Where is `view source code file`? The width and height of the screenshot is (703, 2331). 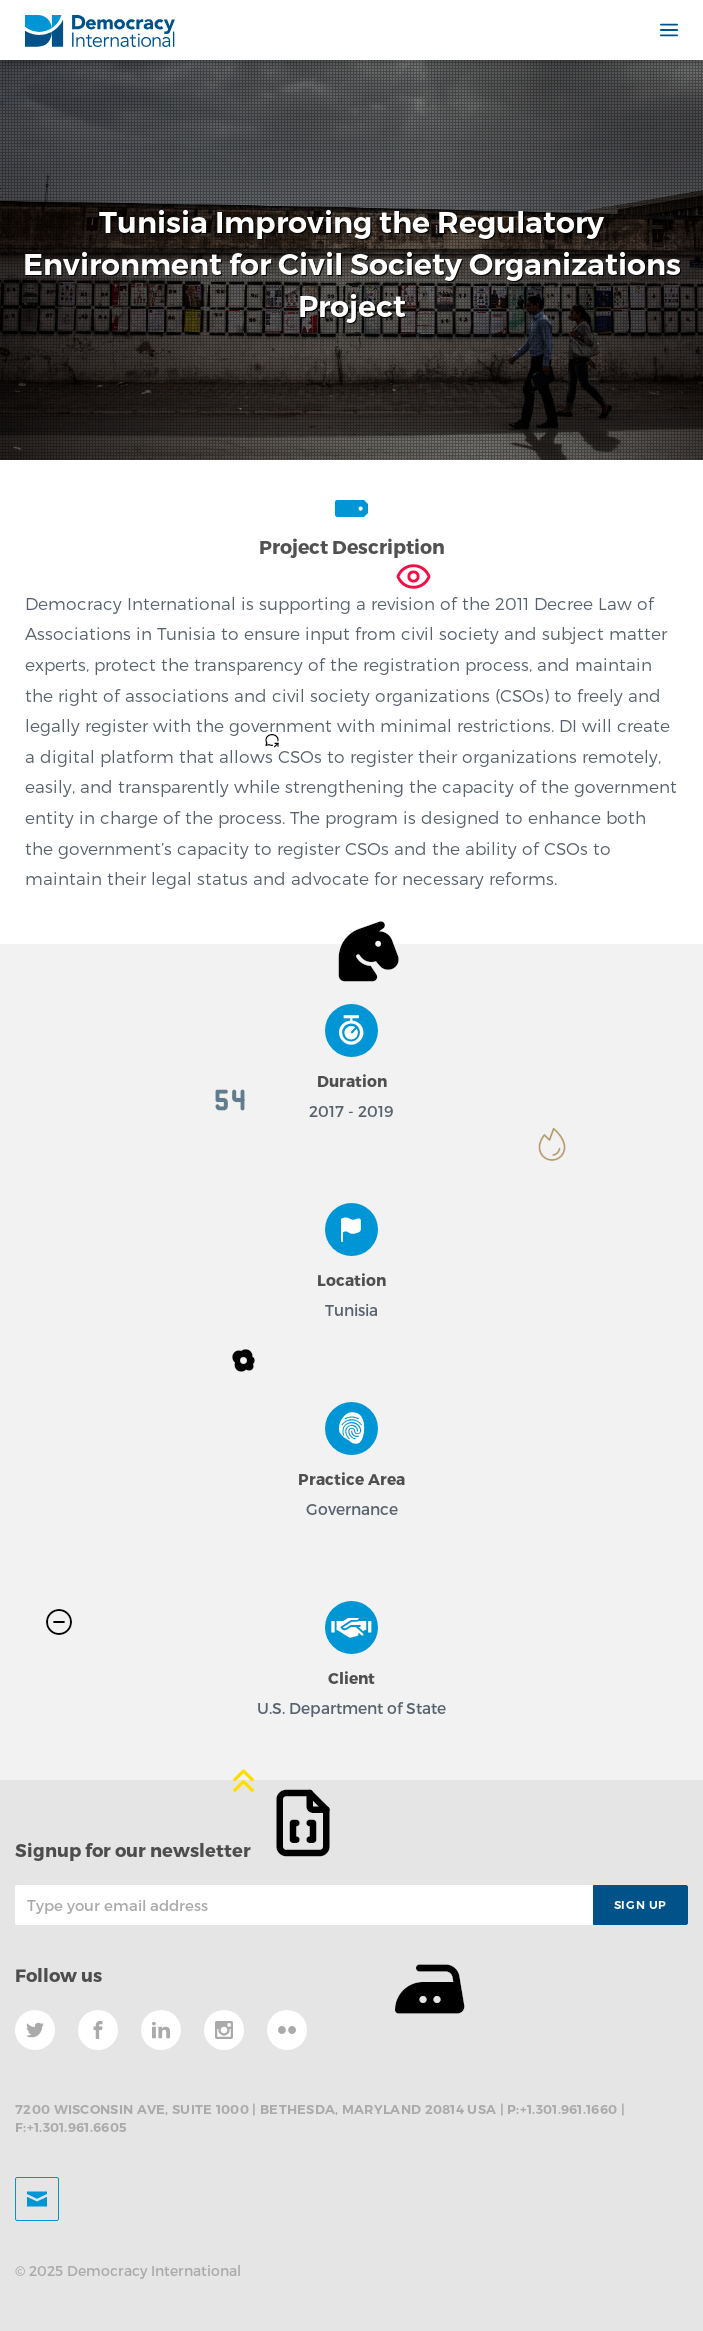 view source code file is located at coordinates (303, 1823).